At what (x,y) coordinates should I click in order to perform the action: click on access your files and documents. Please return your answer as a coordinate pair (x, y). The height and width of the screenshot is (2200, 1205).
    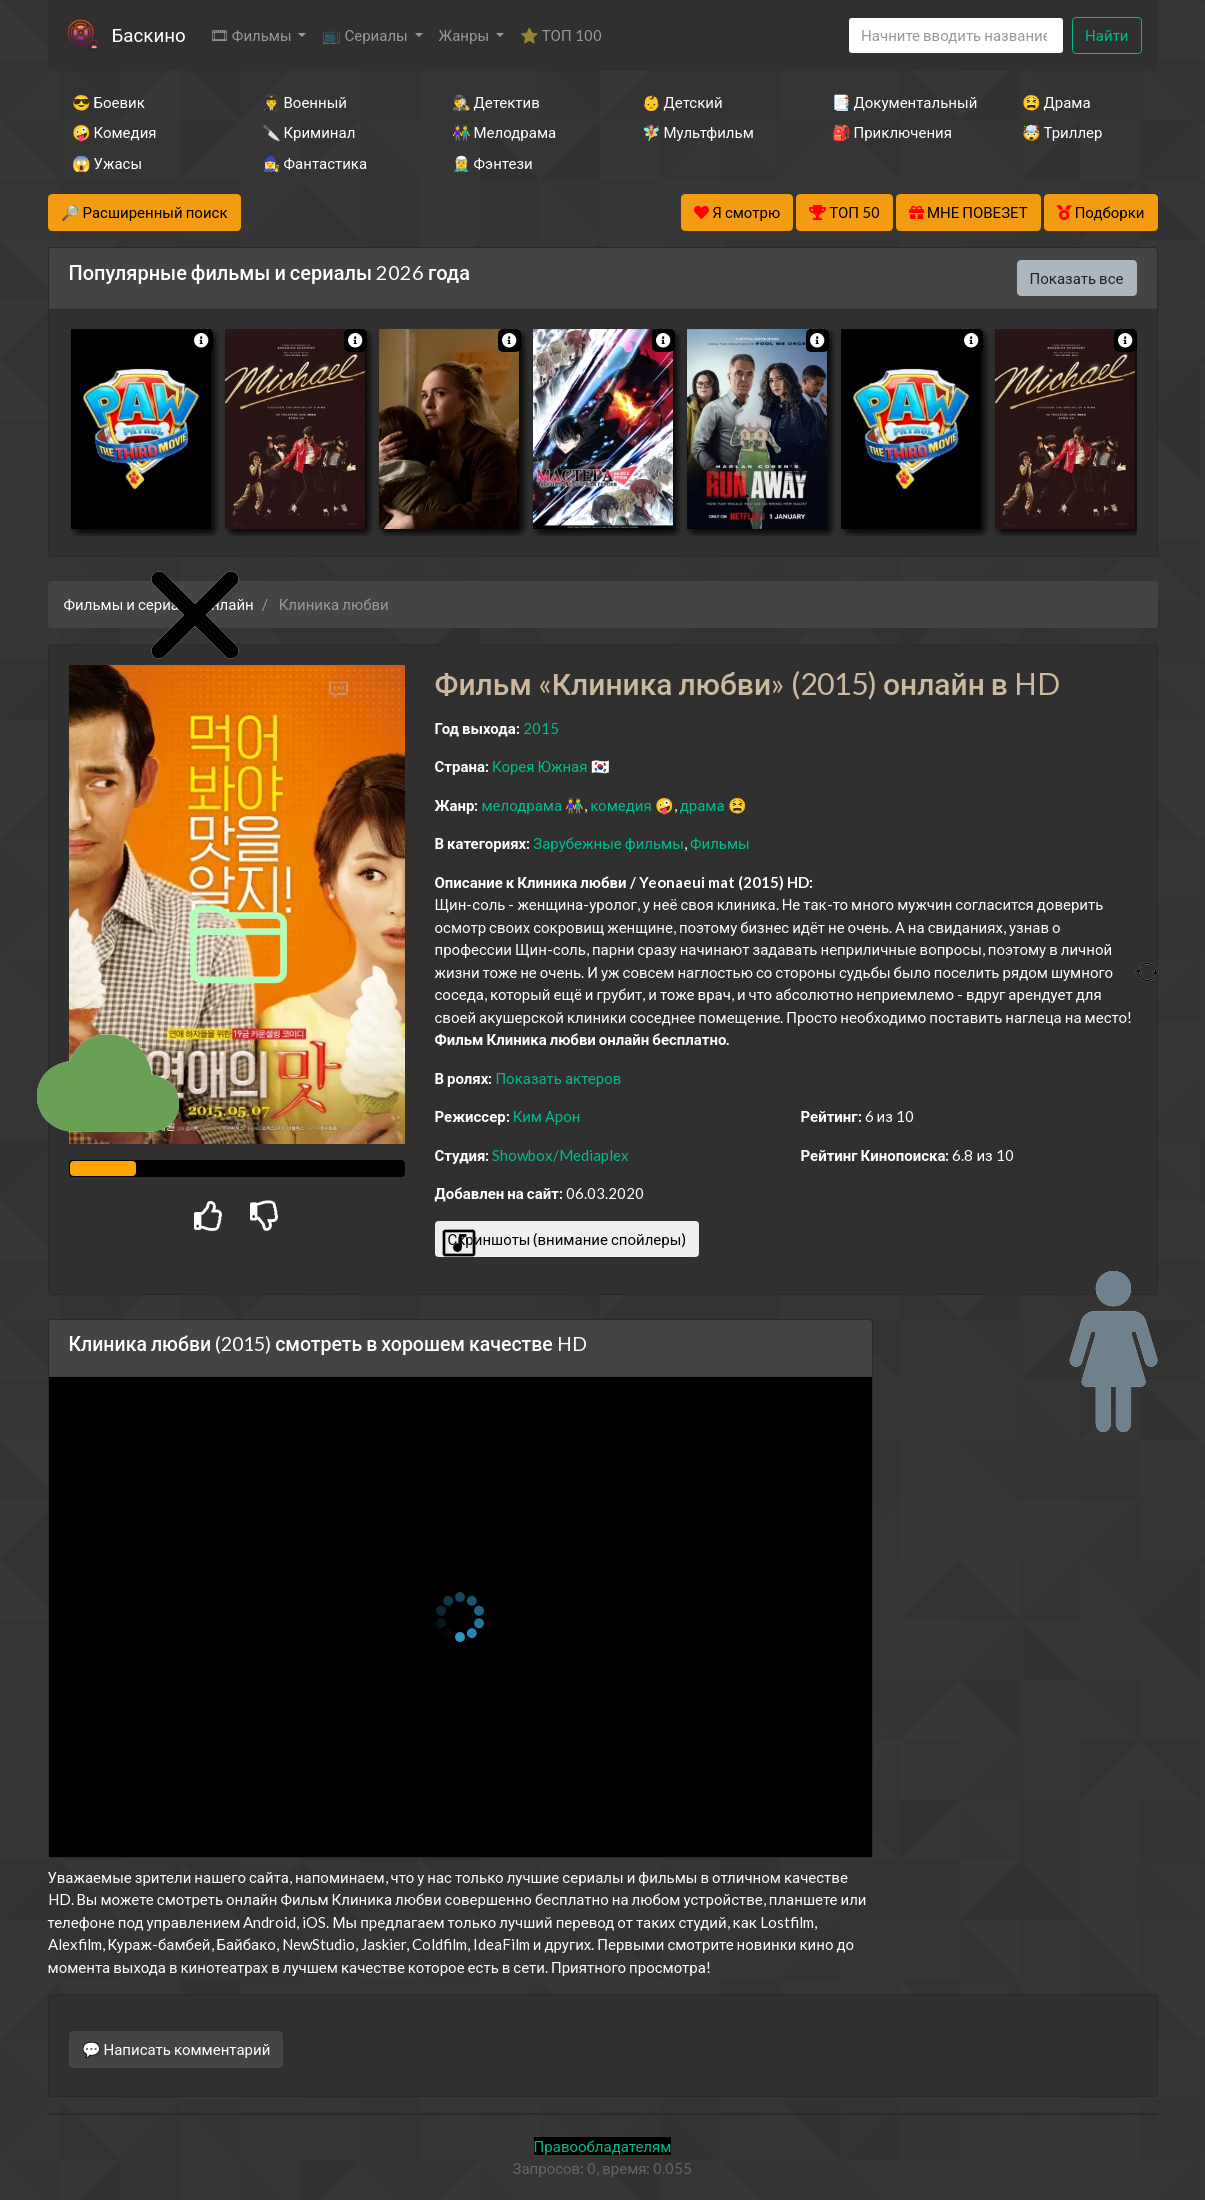
    Looking at the image, I should click on (238, 944).